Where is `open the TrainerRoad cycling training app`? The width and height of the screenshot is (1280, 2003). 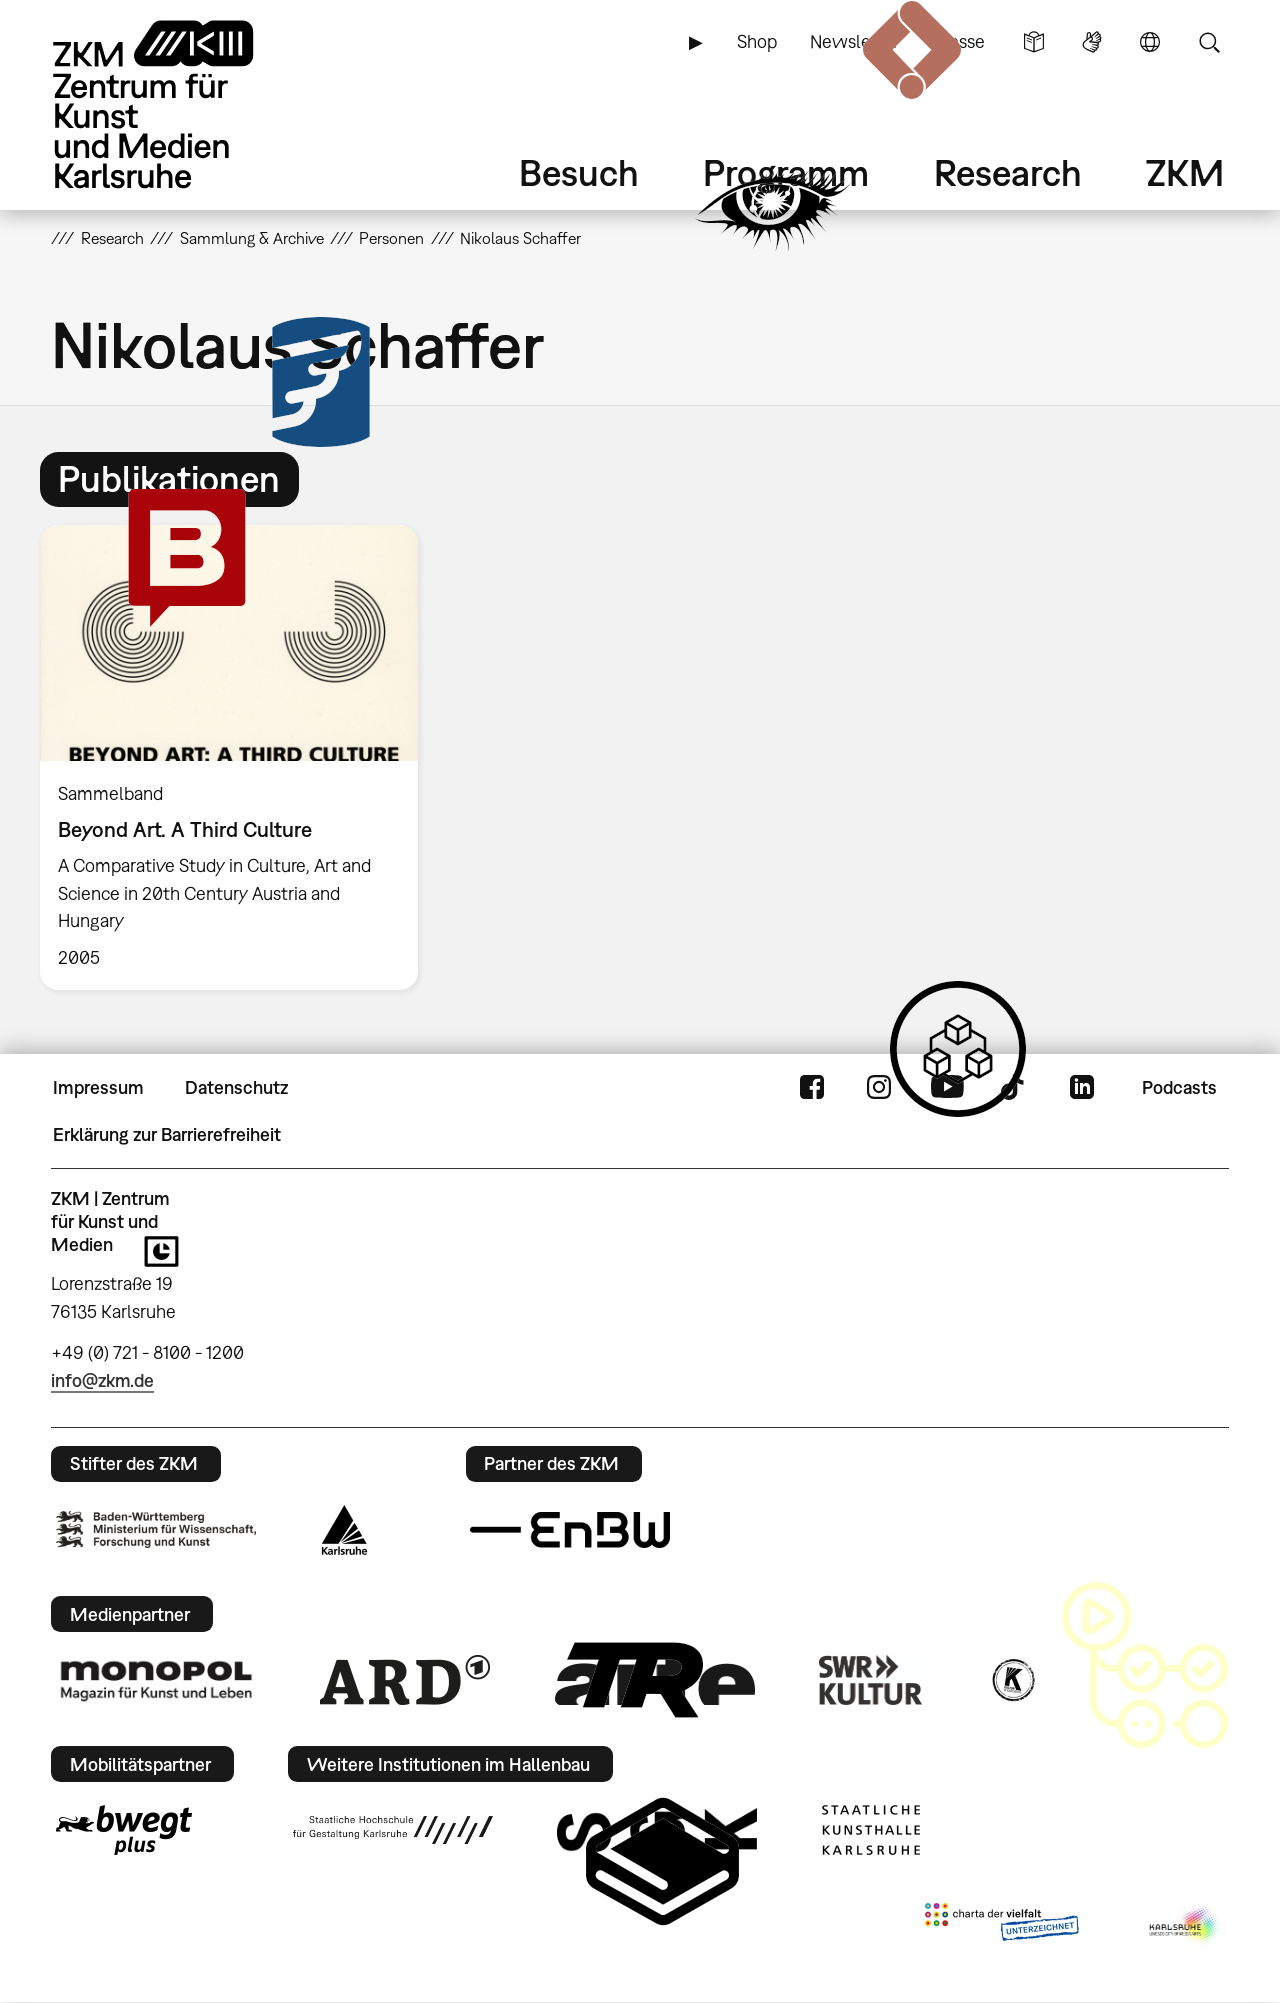
open the TrainerRoad cycling training app is located at coordinates (635, 1680).